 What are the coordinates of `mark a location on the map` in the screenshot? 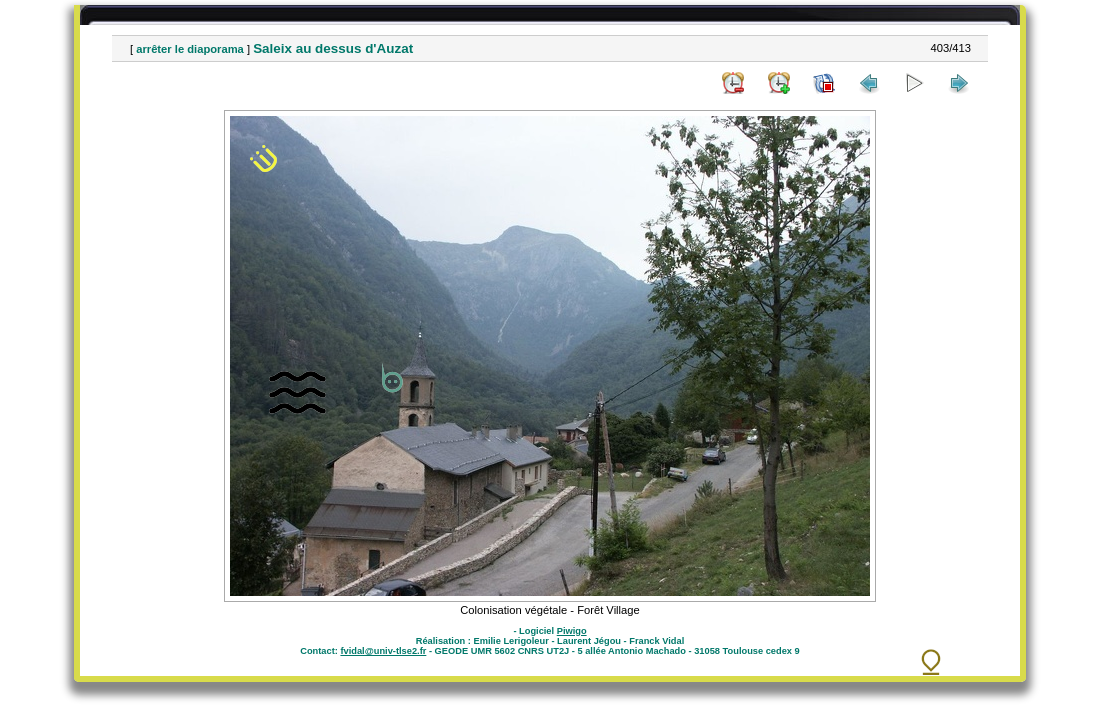 It's located at (931, 661).